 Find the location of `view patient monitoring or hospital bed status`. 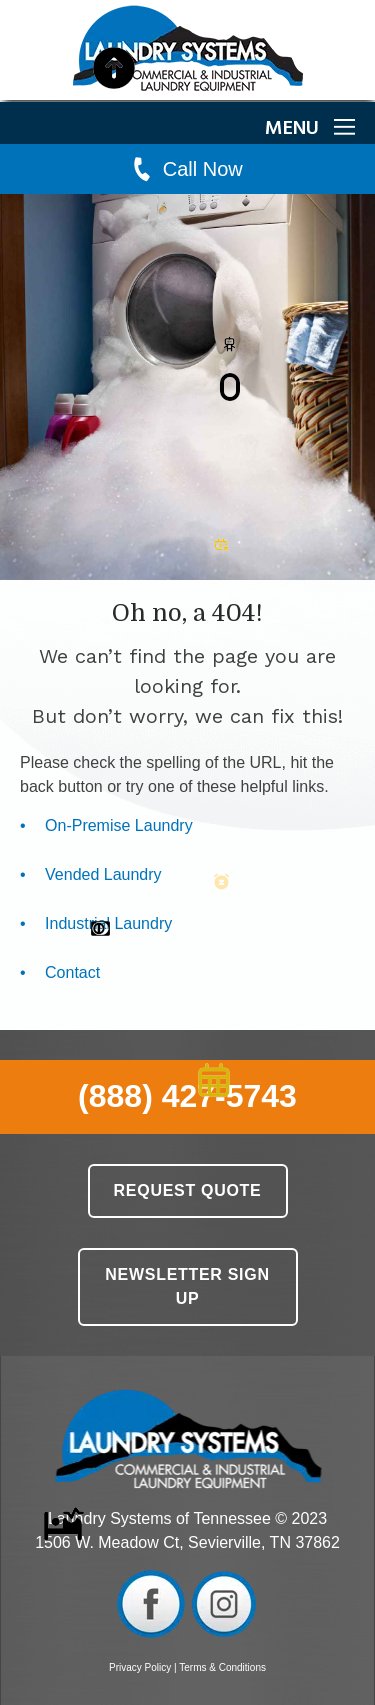

view patient monitoring or hospital bed status is located at coordinates (63, 1526).